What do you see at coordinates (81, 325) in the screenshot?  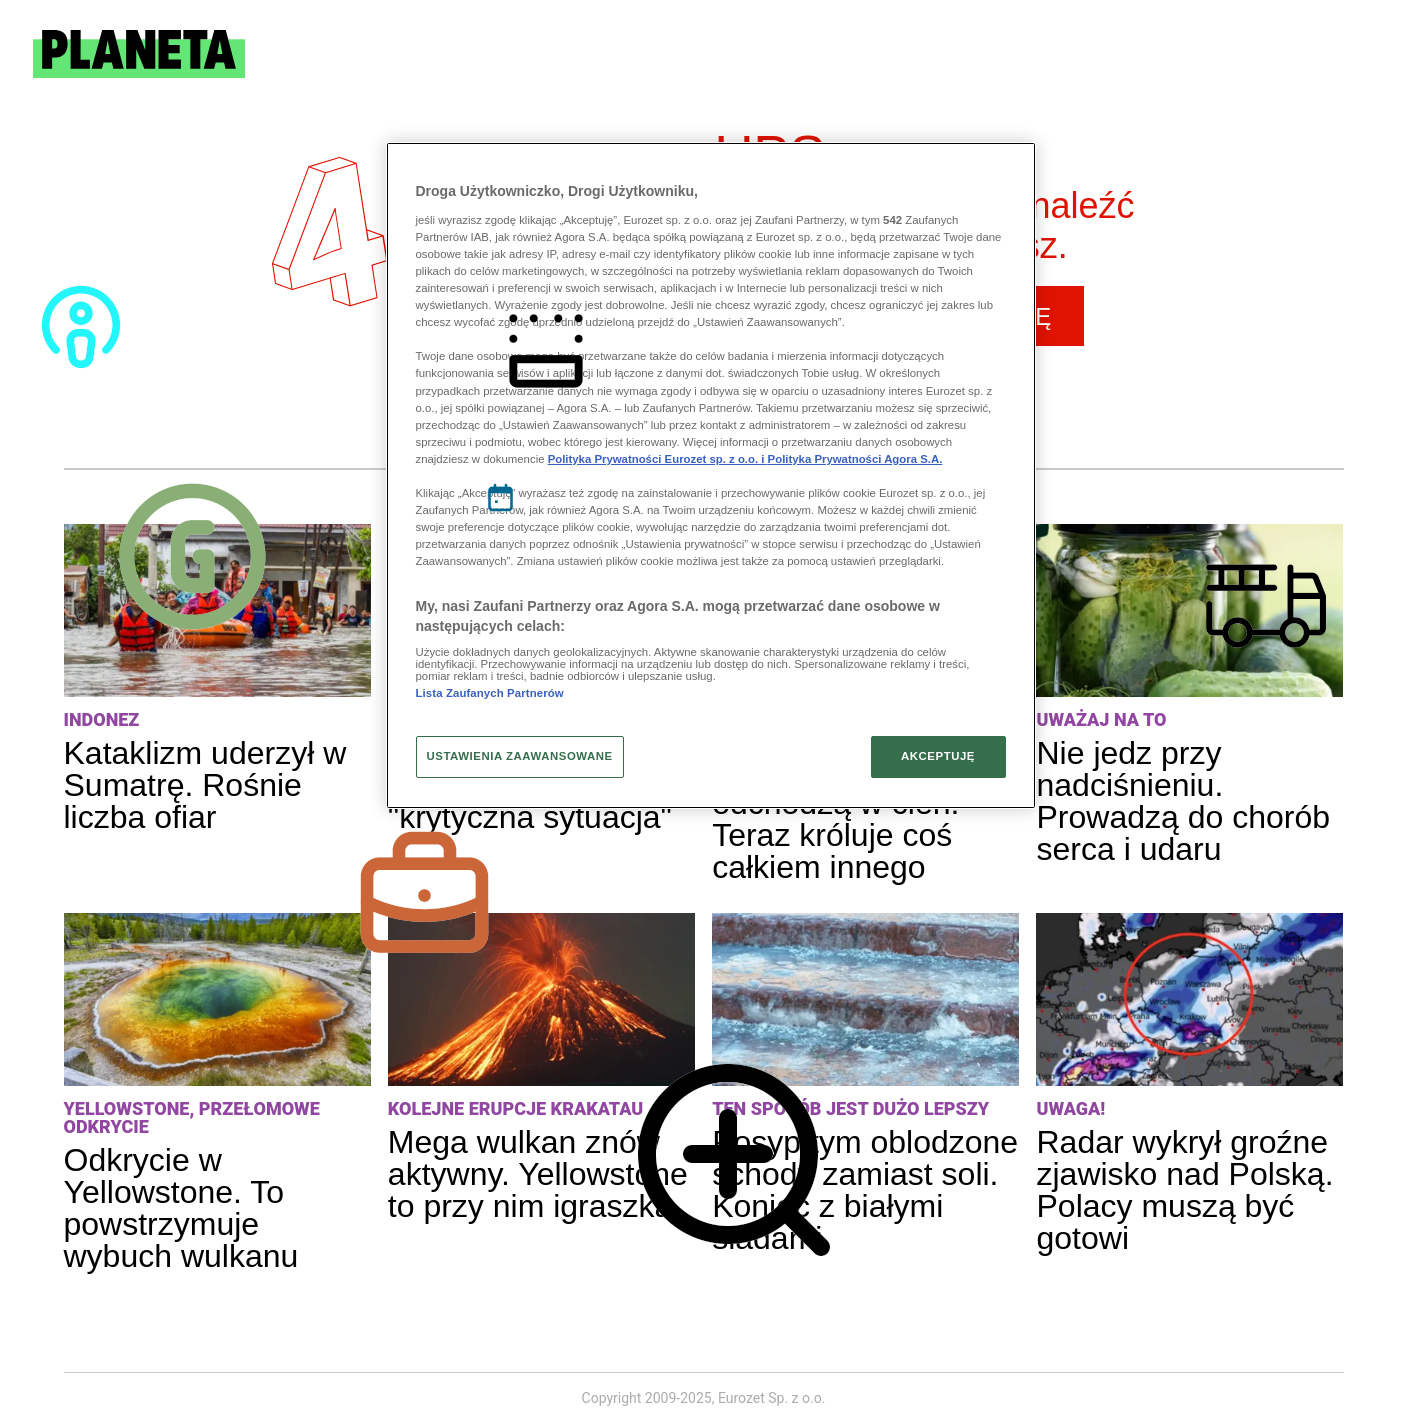 I see `open apple podcasts app` at bounding box center [81, 325].